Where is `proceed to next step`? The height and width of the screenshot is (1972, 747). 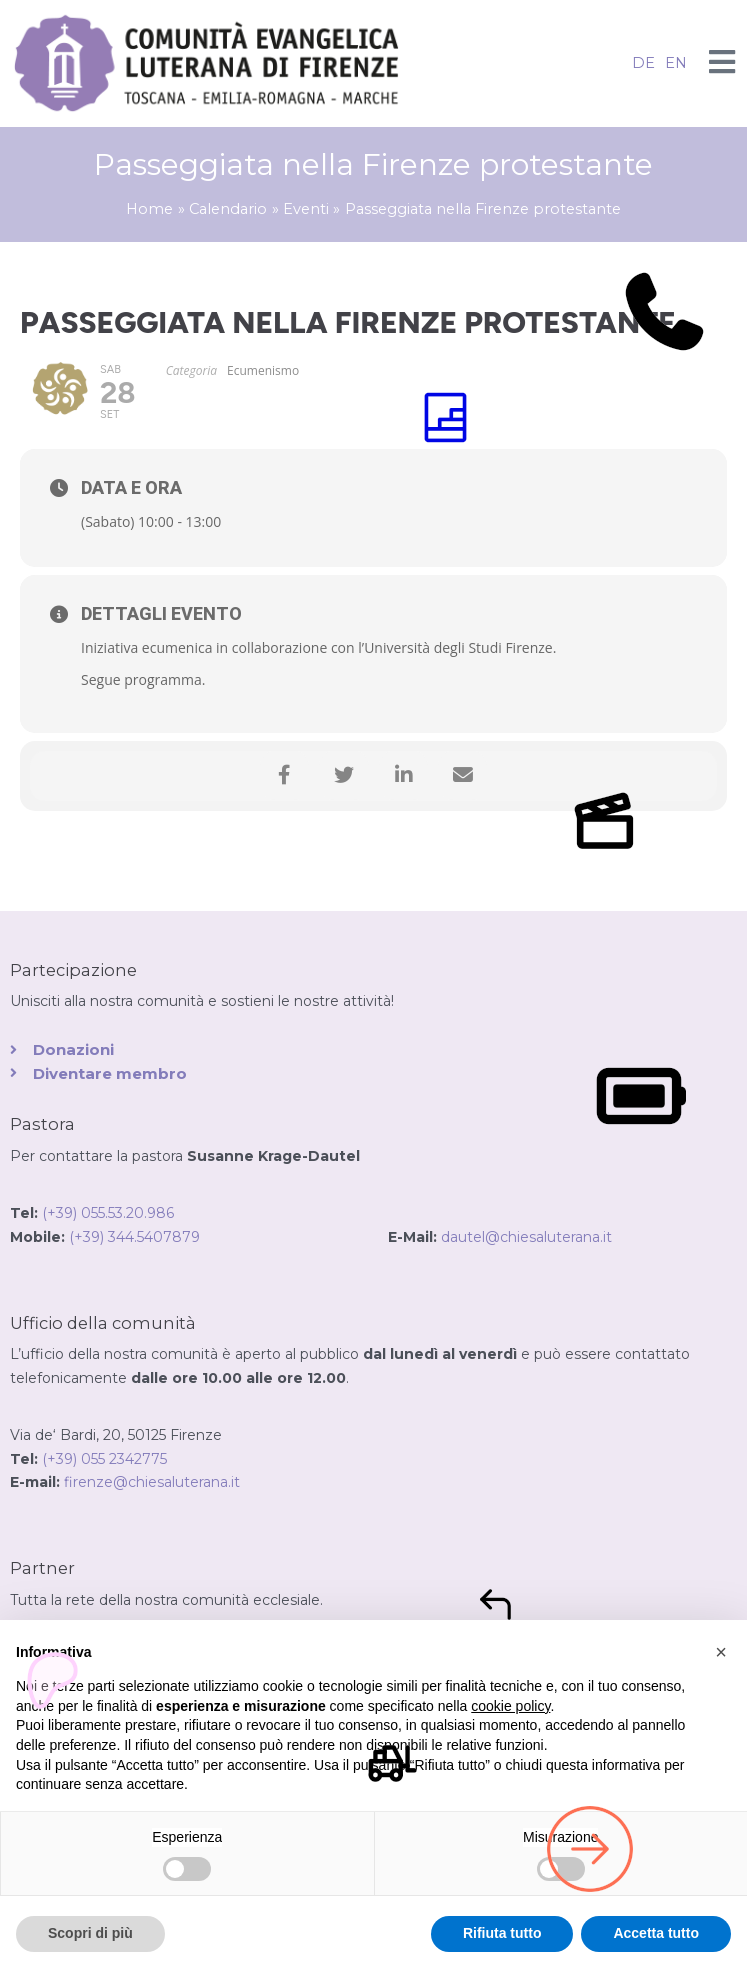 proceed to next step is located at coordinates (590, 1849).